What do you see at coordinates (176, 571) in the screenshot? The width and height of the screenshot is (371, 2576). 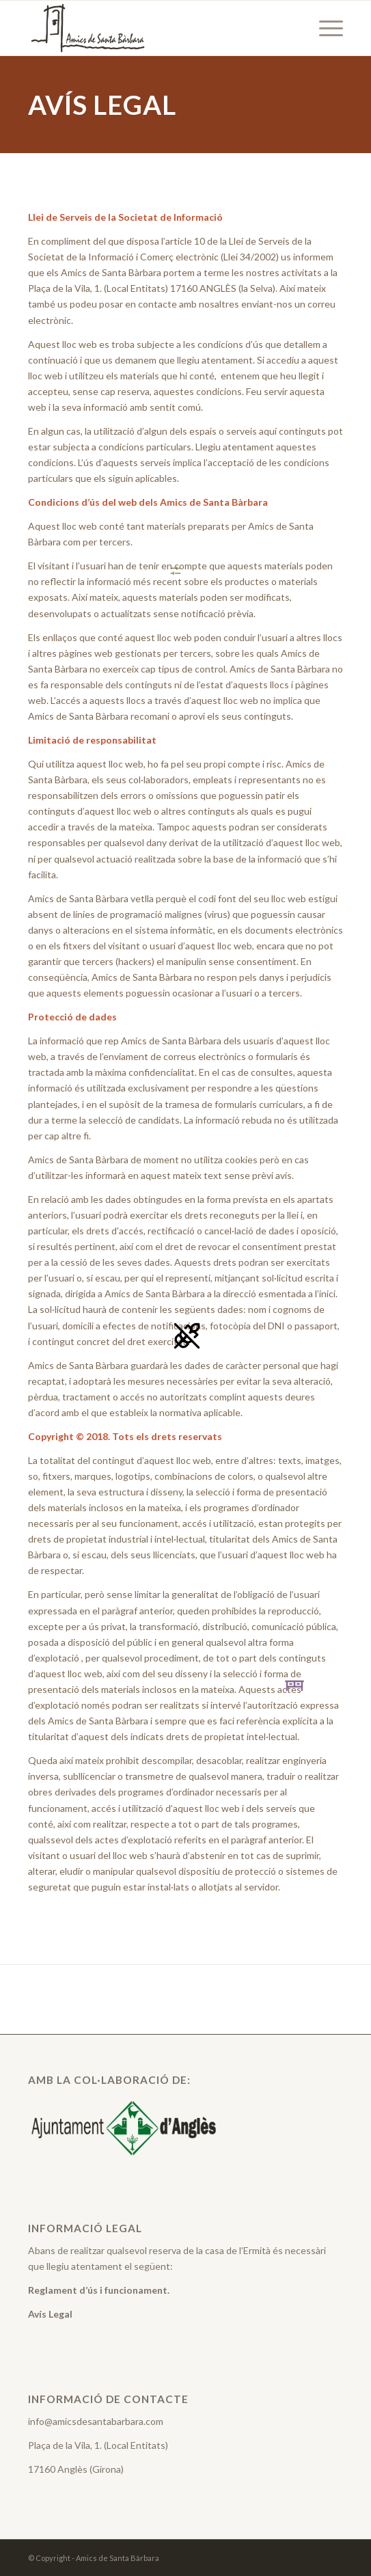 I see `adjust settings or preferences` at bounding box center [176, 571].